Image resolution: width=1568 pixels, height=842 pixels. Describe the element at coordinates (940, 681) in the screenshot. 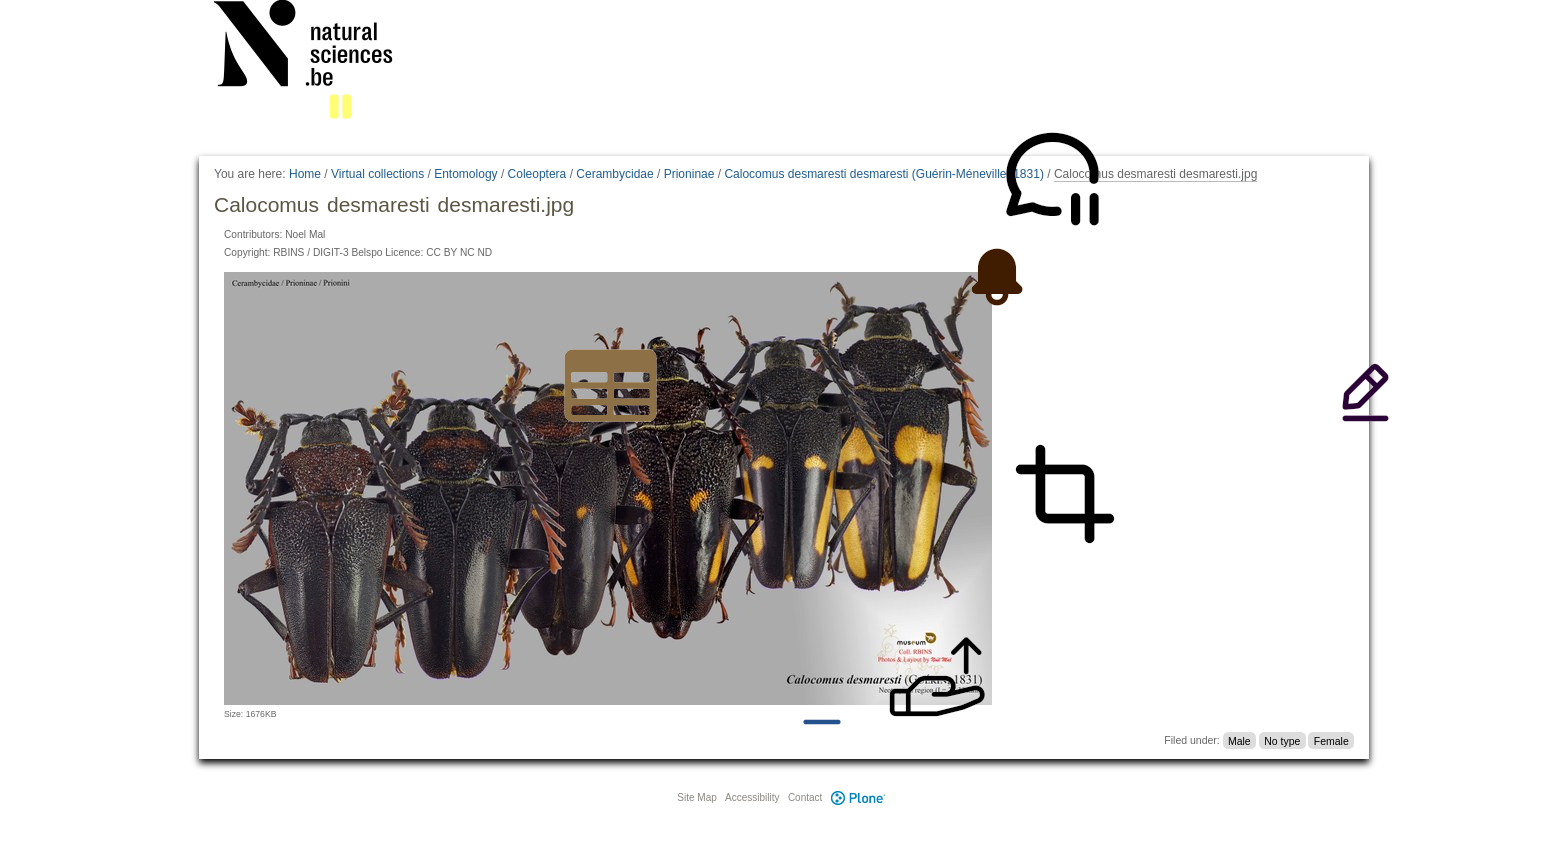

I see `upload or send via hand gesture` at that location.